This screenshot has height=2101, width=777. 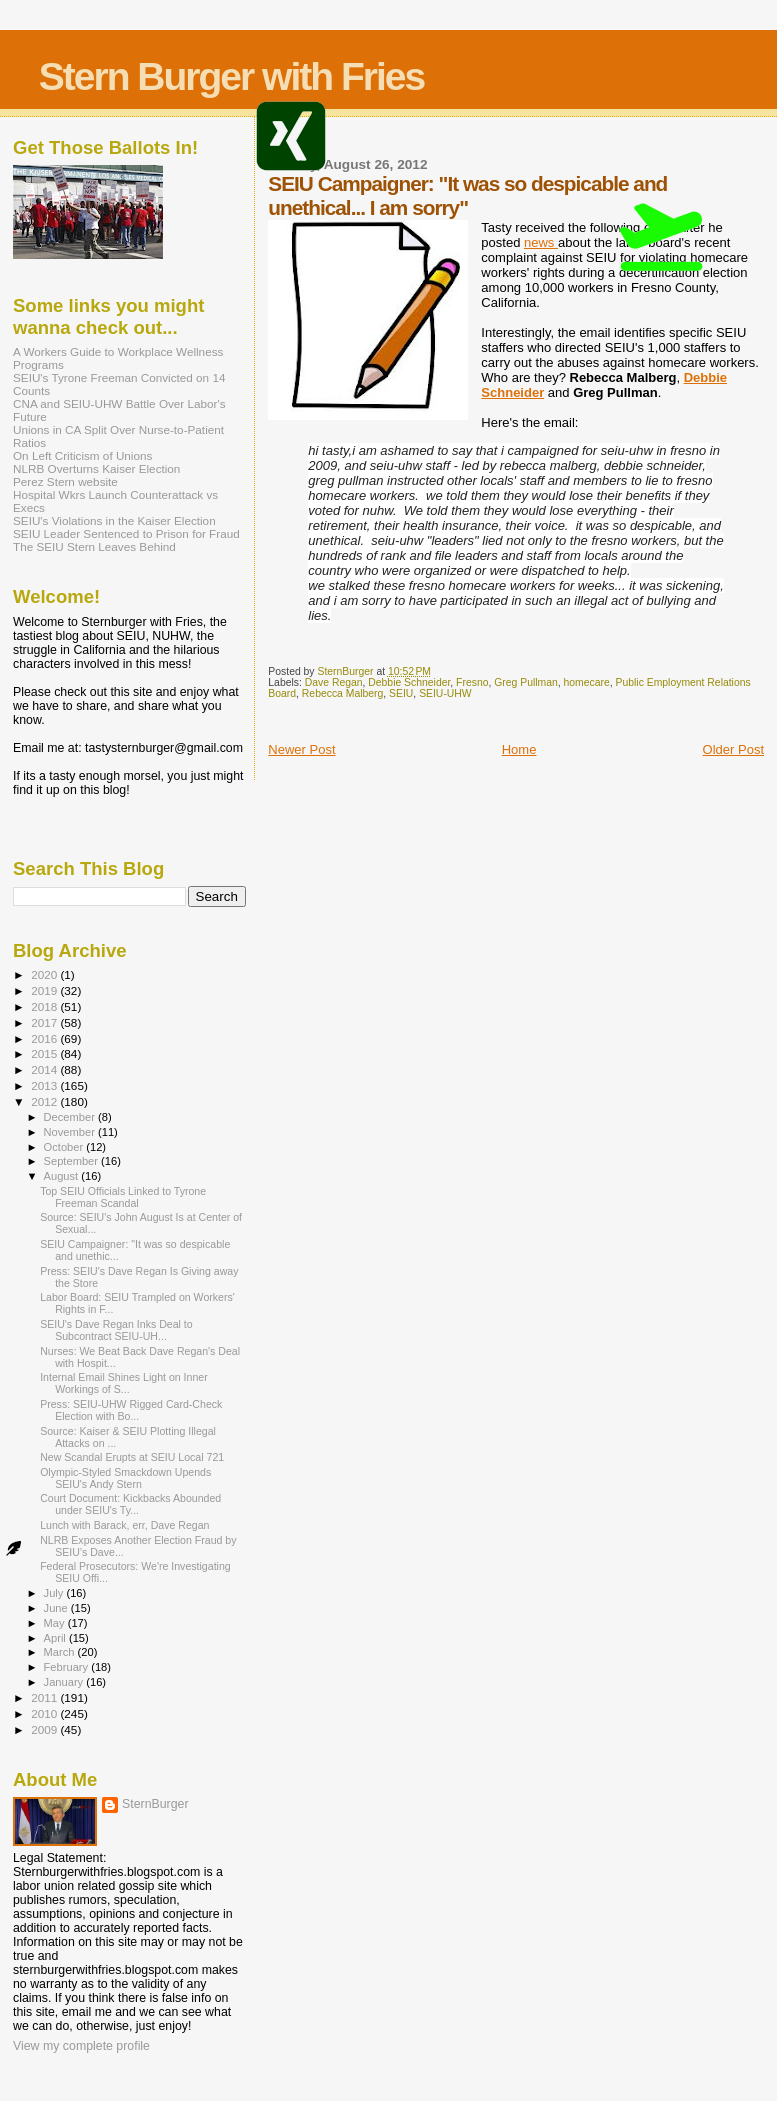 What do you see at coordinates (661, 234) in the screenshot?
I see `view departing flights` at bounding box center [661, 234].